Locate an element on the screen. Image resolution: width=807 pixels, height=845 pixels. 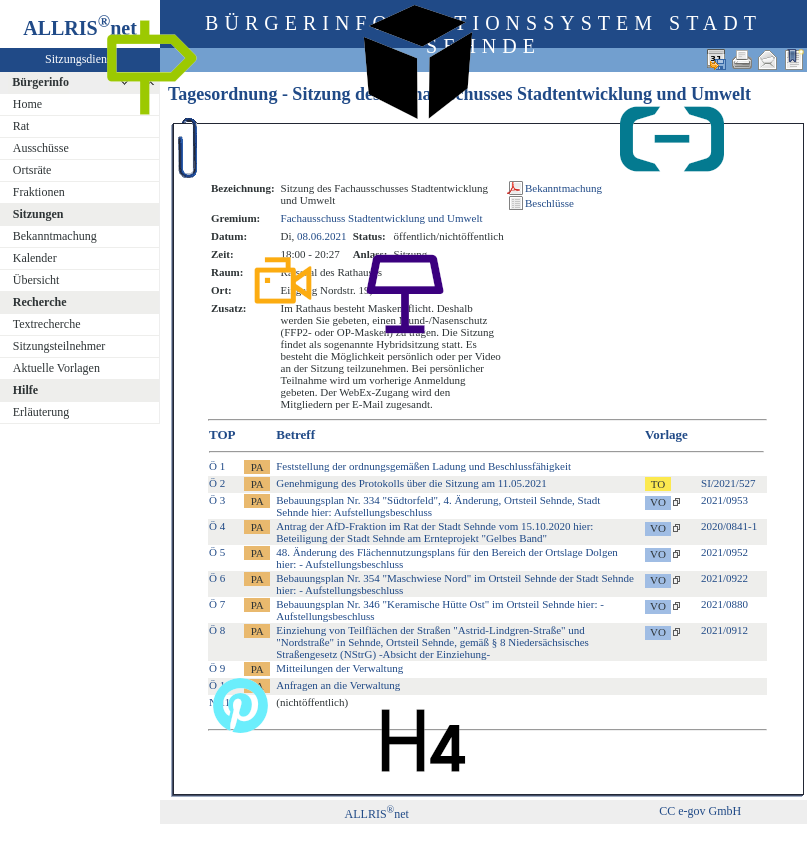
open Apple Keynote presentation app is located at coordinates (405, 294).